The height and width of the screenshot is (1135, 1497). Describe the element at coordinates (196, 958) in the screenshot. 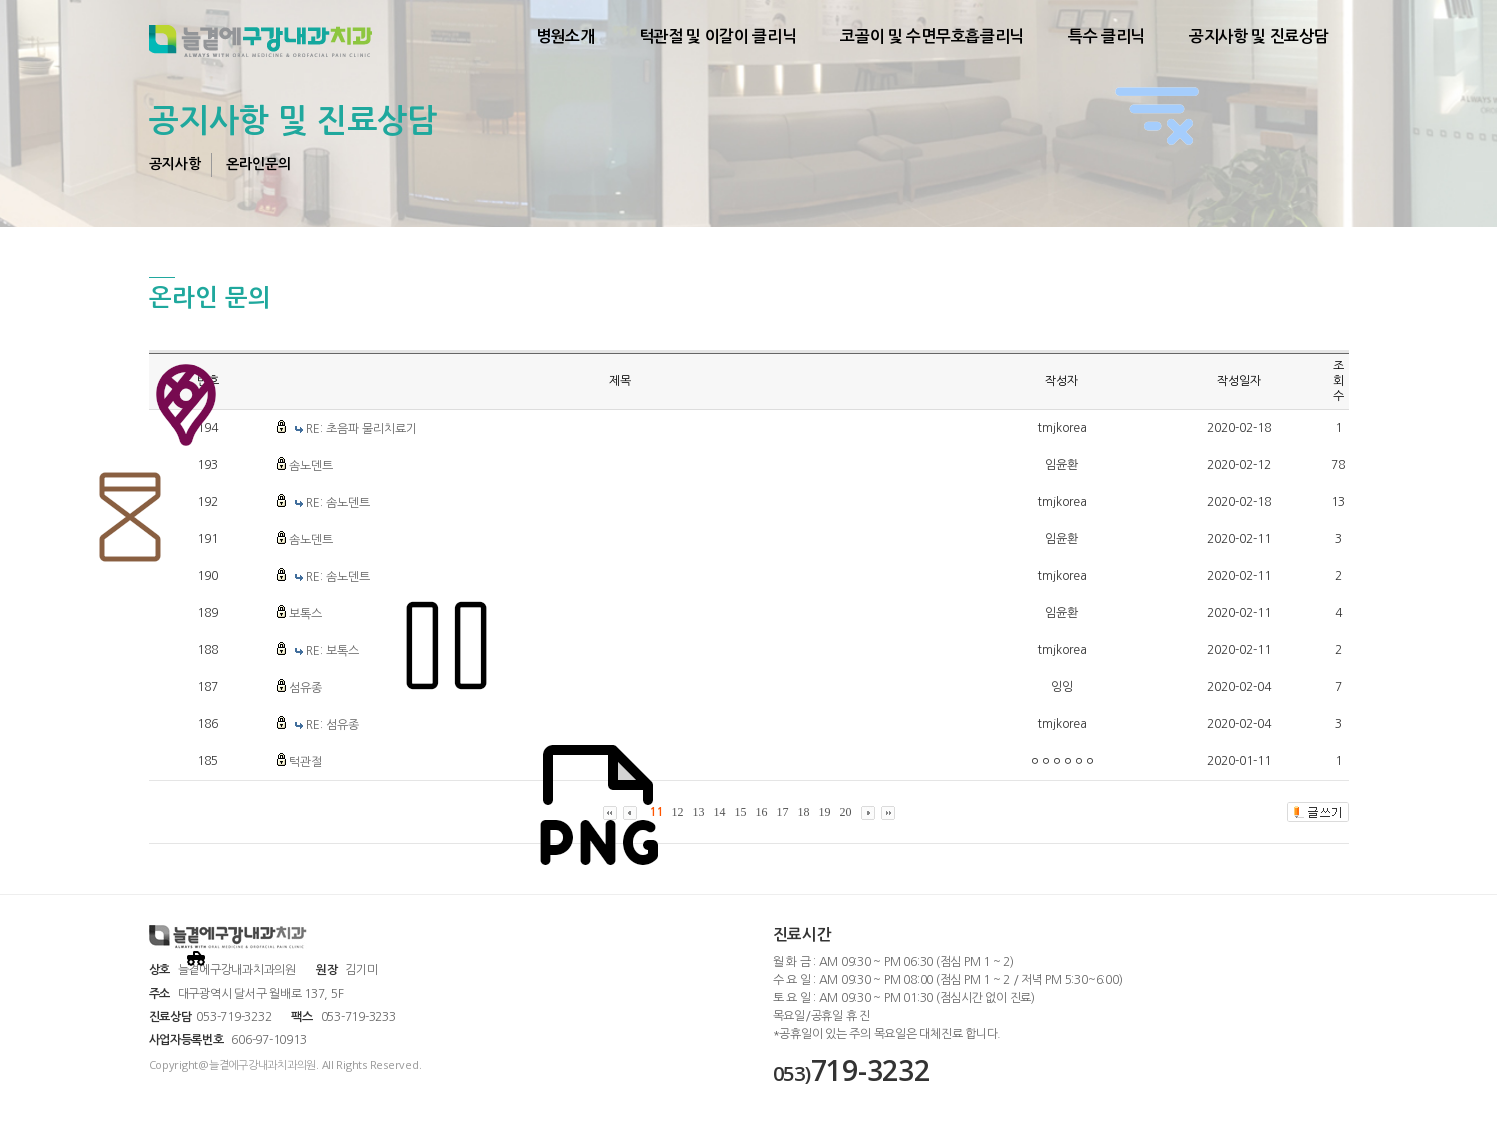

I see `monster truck or off-road vehicle category` at that location.